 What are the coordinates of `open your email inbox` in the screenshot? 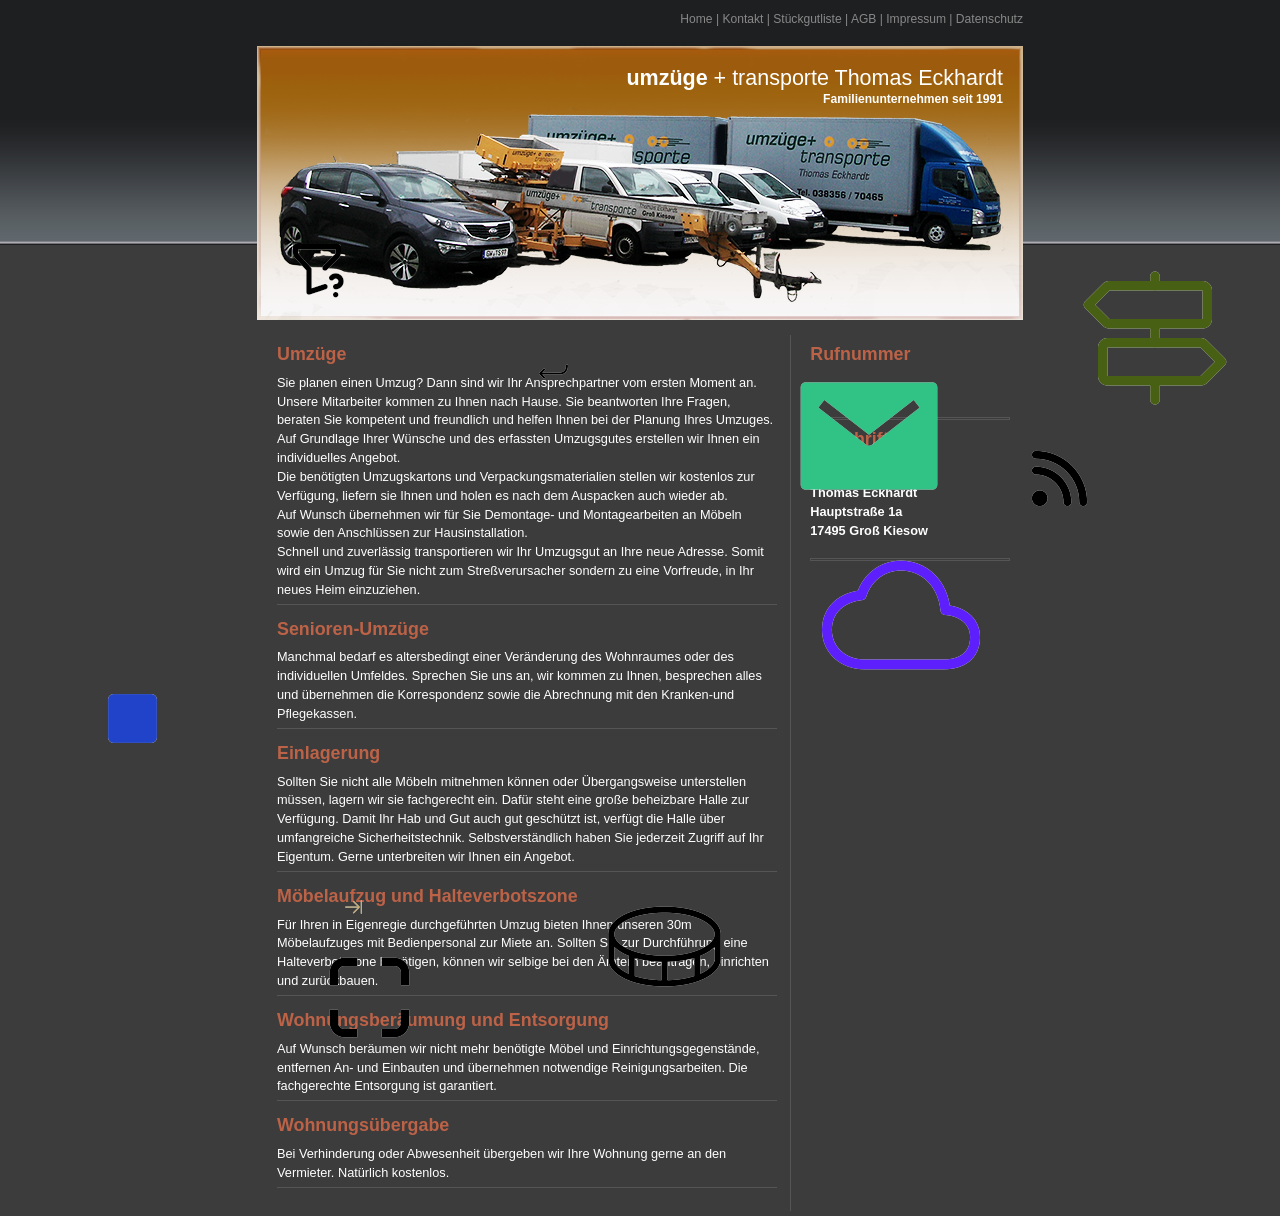 It's located at (869, 436).